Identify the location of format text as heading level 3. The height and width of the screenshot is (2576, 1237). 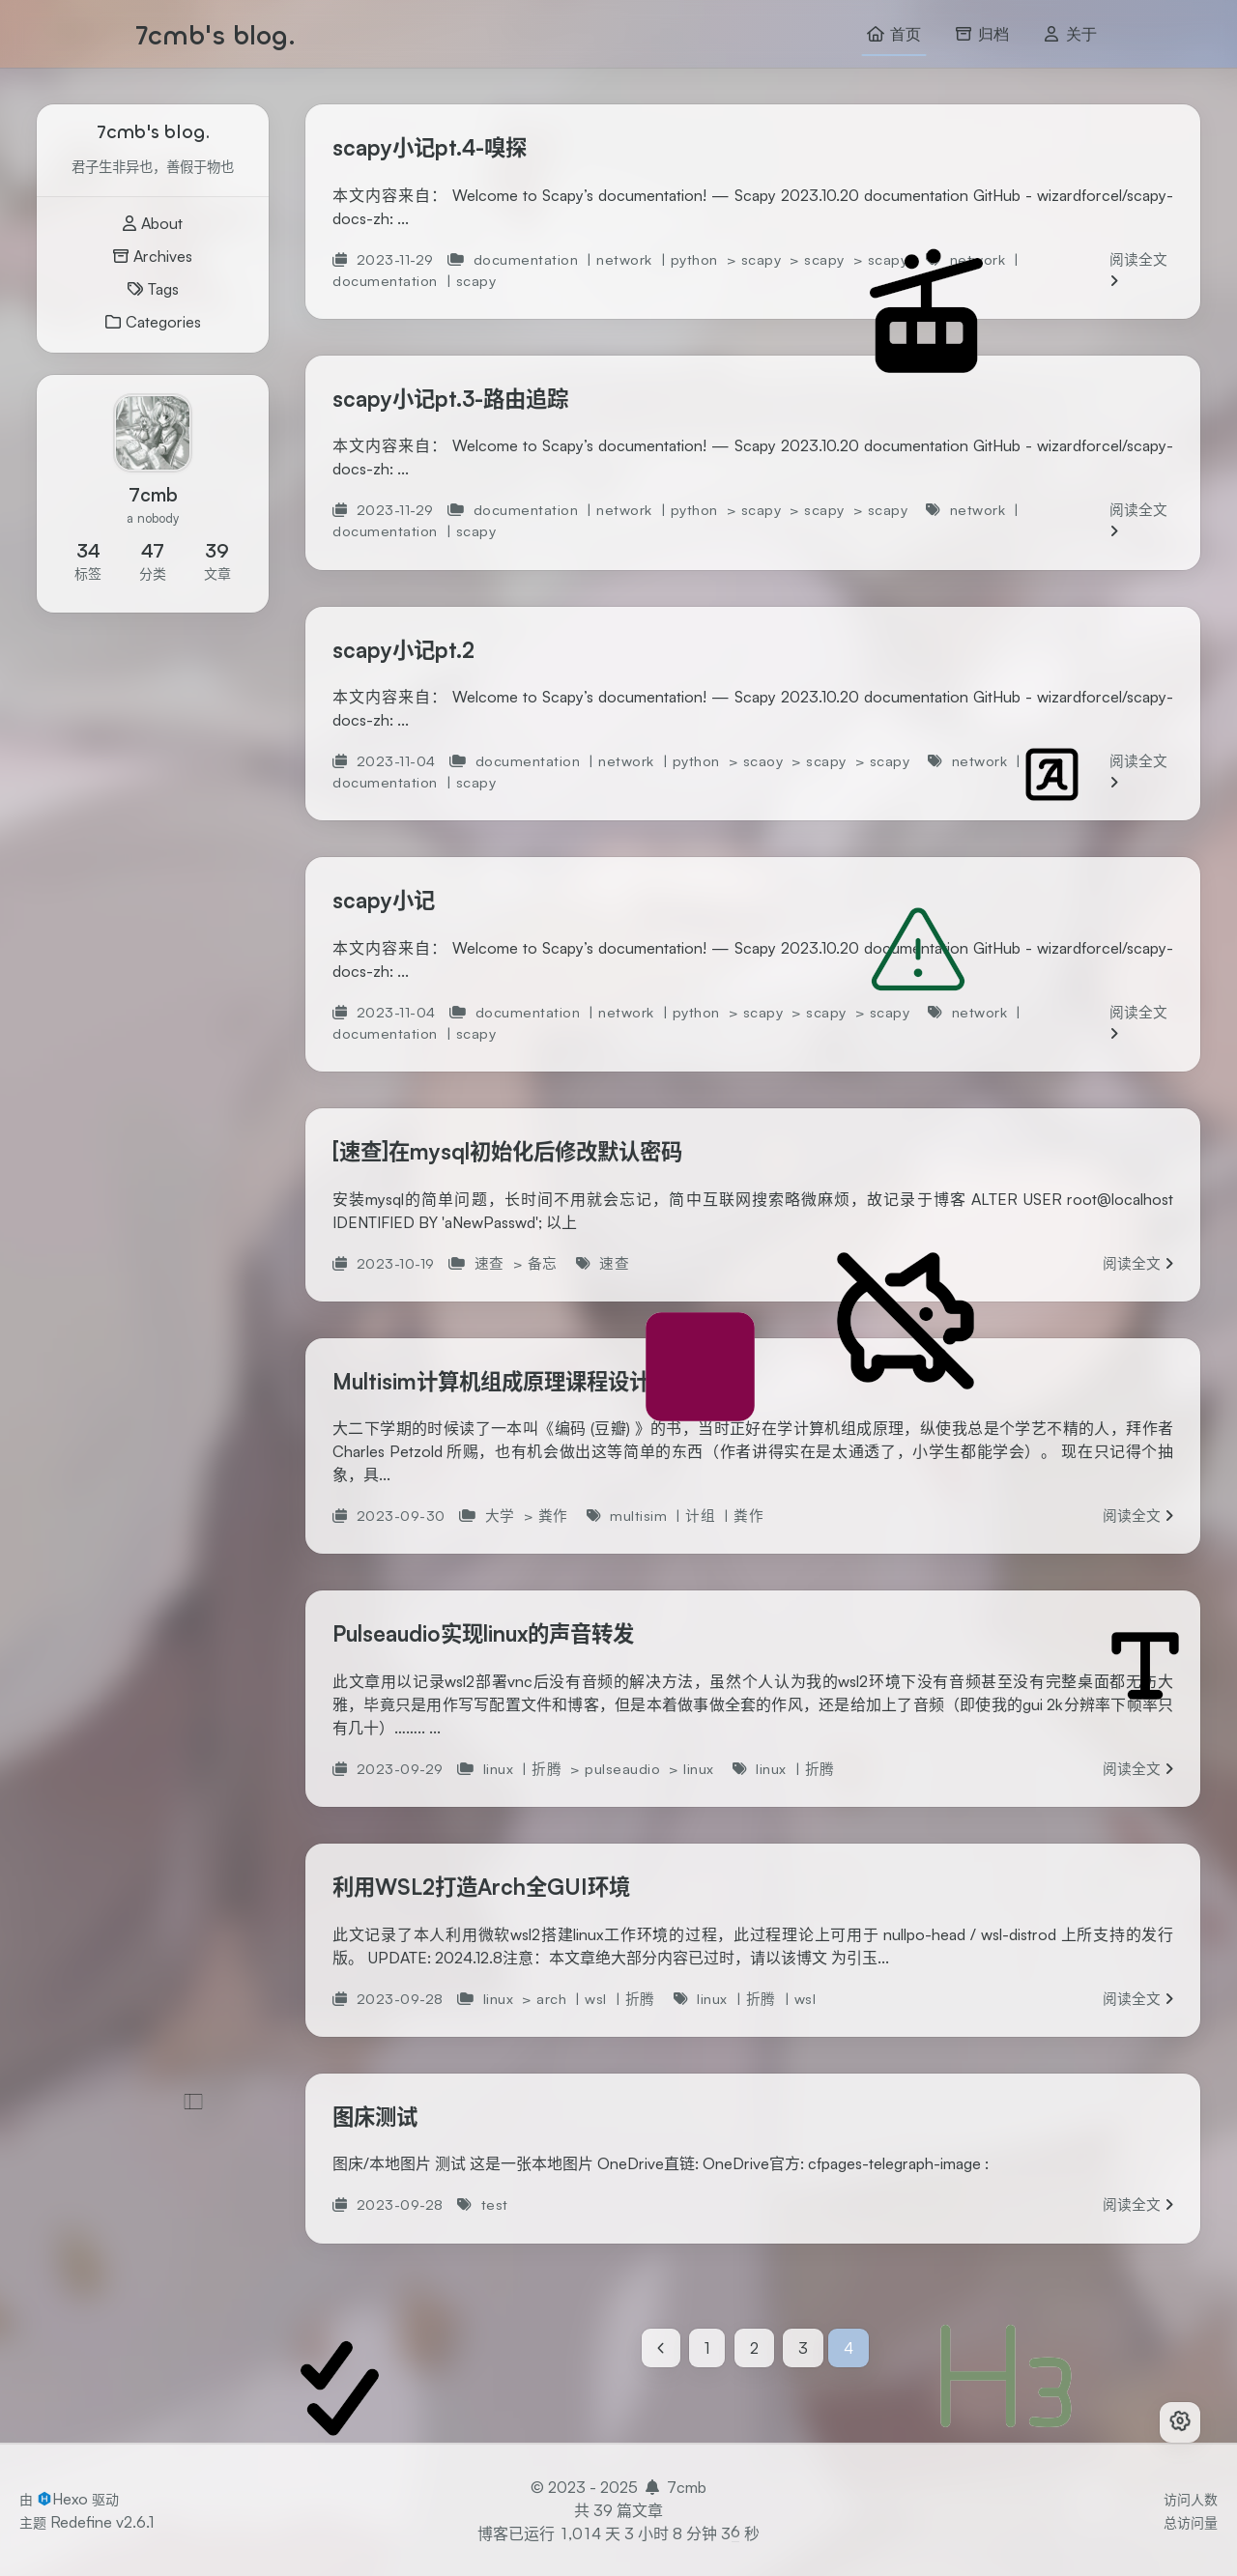
(1006, 2376).